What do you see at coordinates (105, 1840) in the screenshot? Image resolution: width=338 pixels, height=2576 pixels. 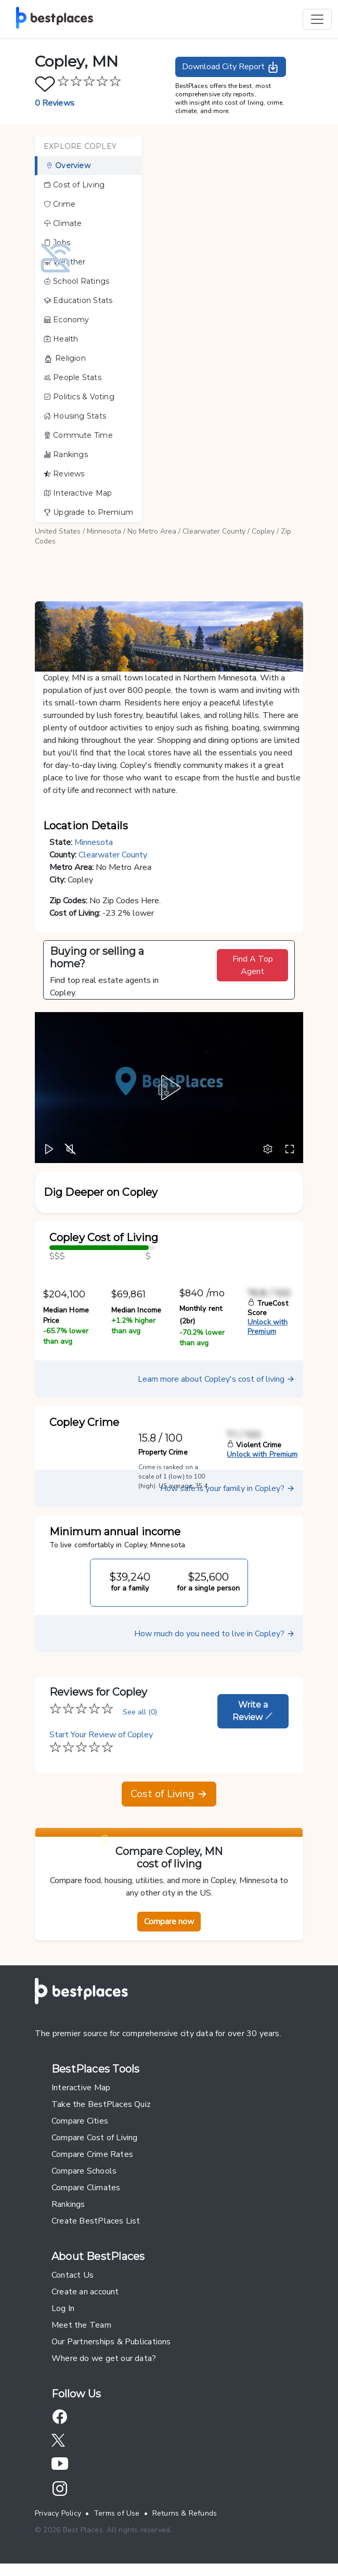 I see `snooze notifications` at bounding box center [105, 1840].